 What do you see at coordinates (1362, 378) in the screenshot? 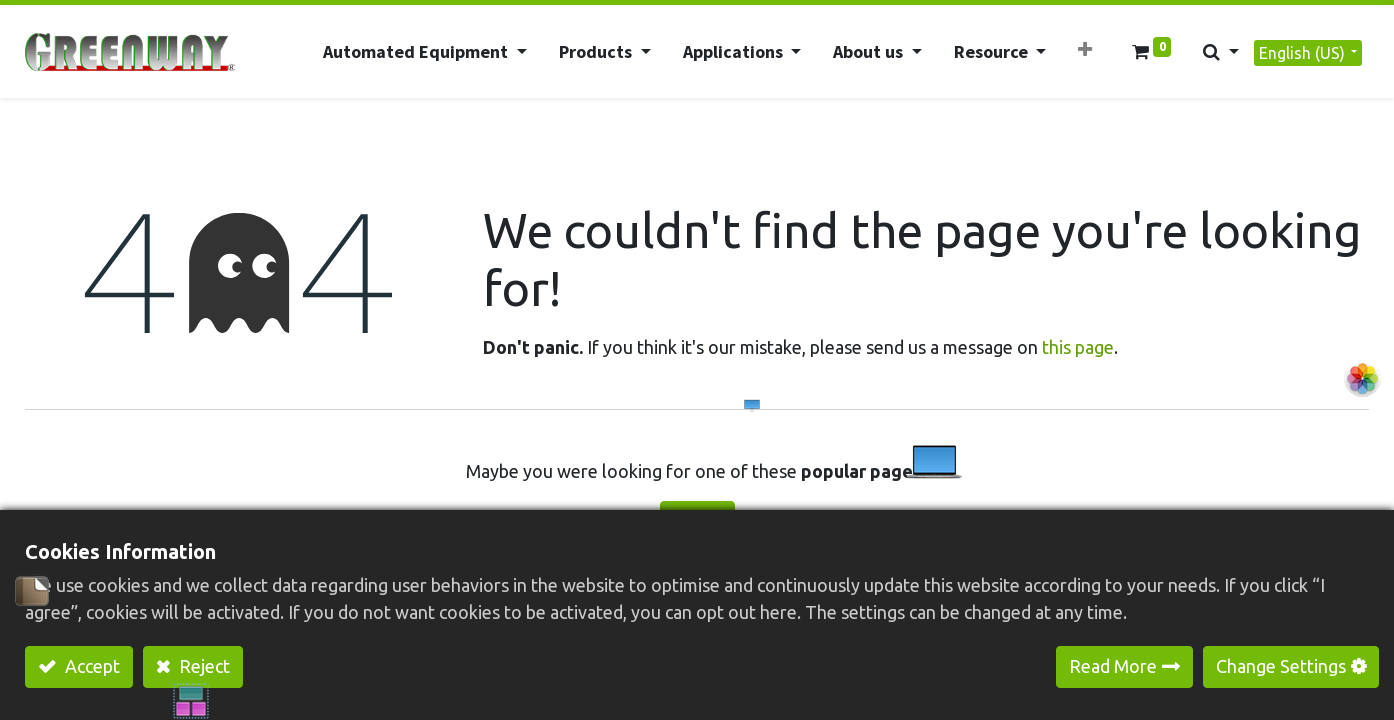
I see `open photos preferences or settings` at bounding box center [1362, 378].